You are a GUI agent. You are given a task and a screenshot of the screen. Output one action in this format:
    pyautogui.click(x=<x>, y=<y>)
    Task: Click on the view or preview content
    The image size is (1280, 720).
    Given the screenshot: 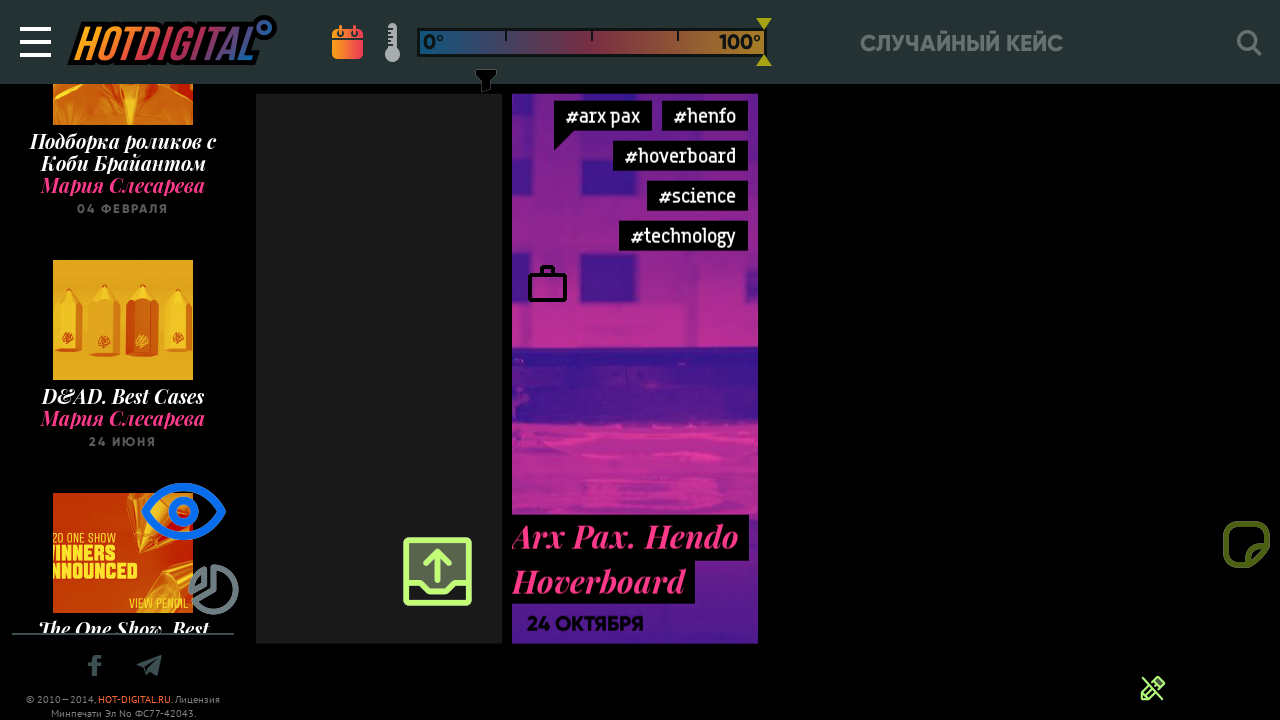 What is the action you would take?
    pyautogui.click(x=183, y=511)
    